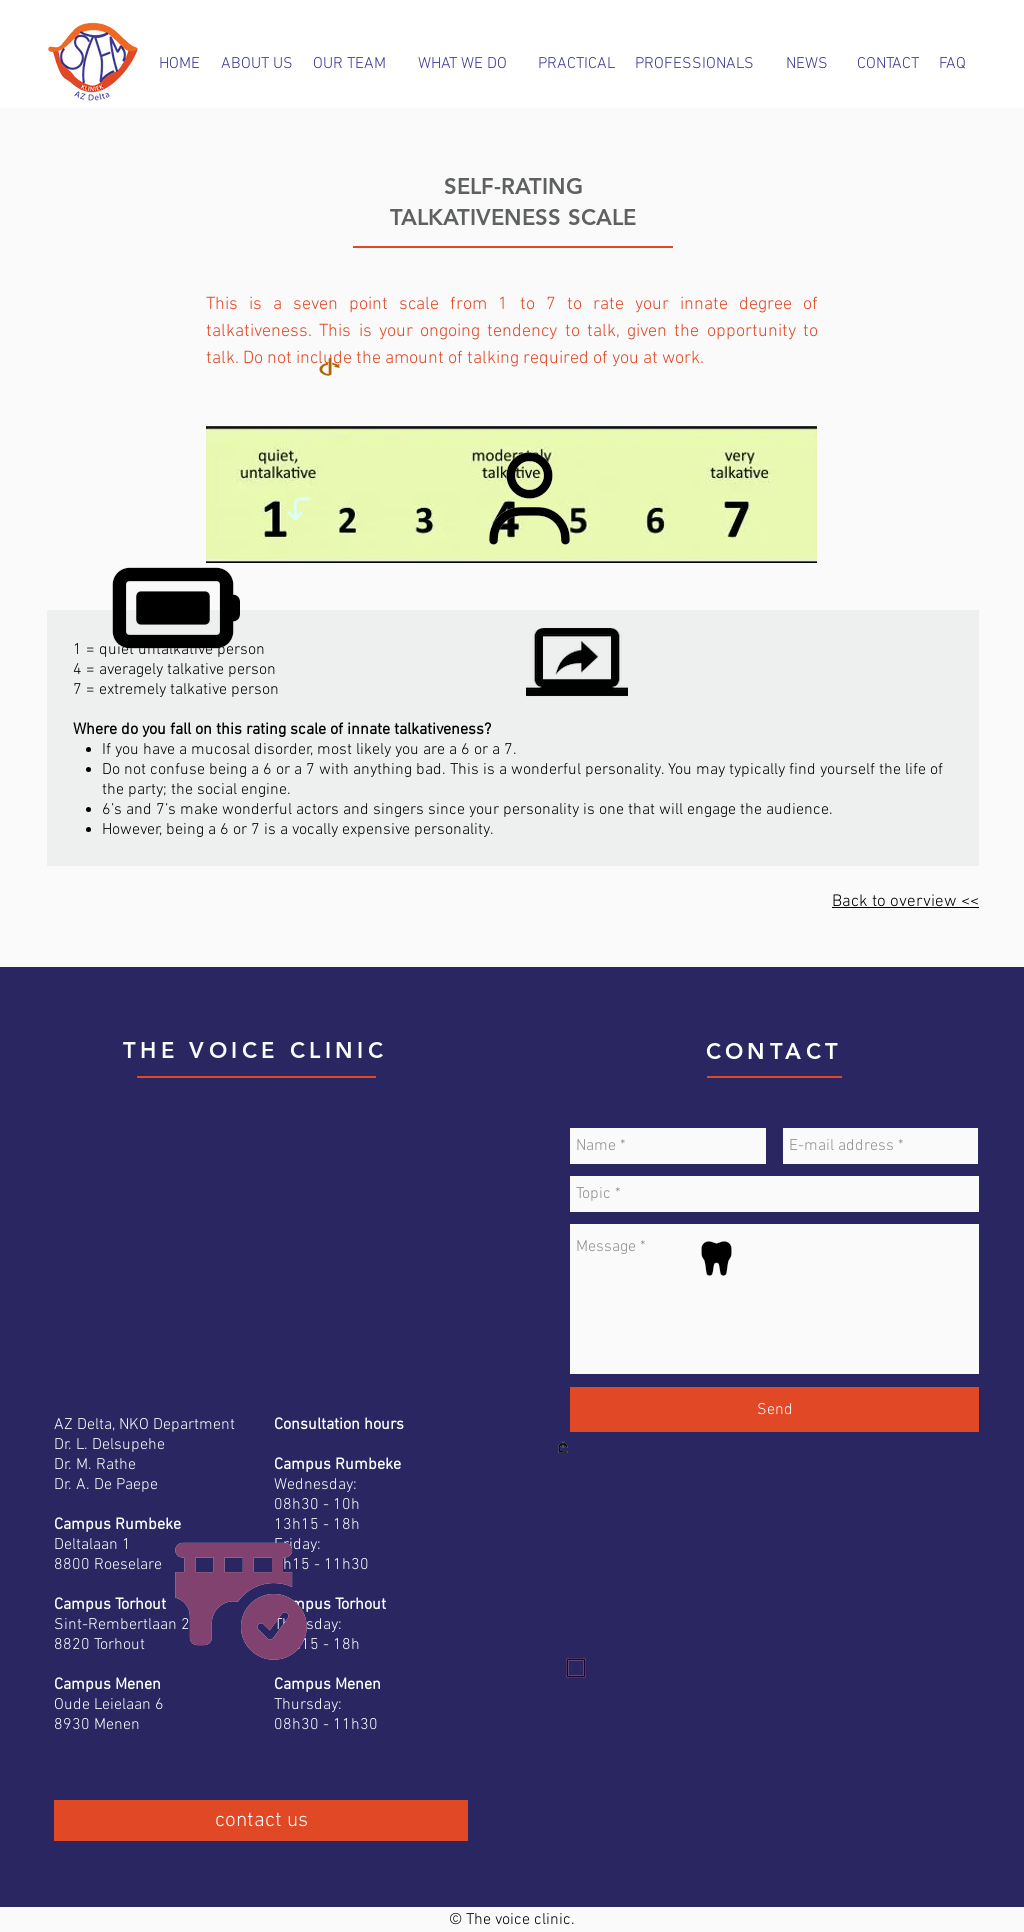 Image resolution: width=1024 pixels, height=1932 pixels. What do you see at coordinates (529, 498) in the screenshot?
I see `view user profile` at bounding box center [529, 498].